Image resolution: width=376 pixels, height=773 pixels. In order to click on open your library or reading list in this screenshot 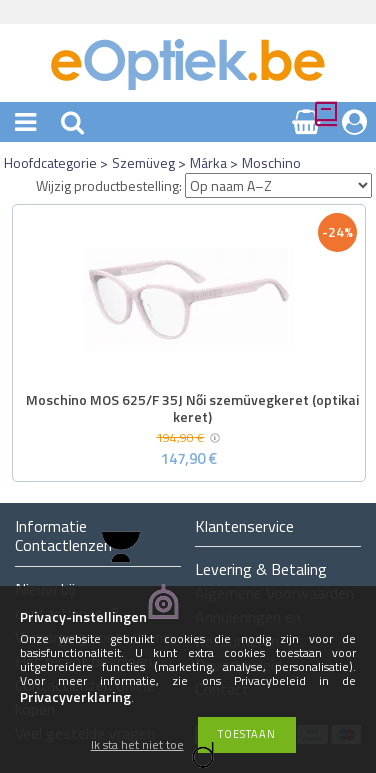, I will do `click(326, 114)`.